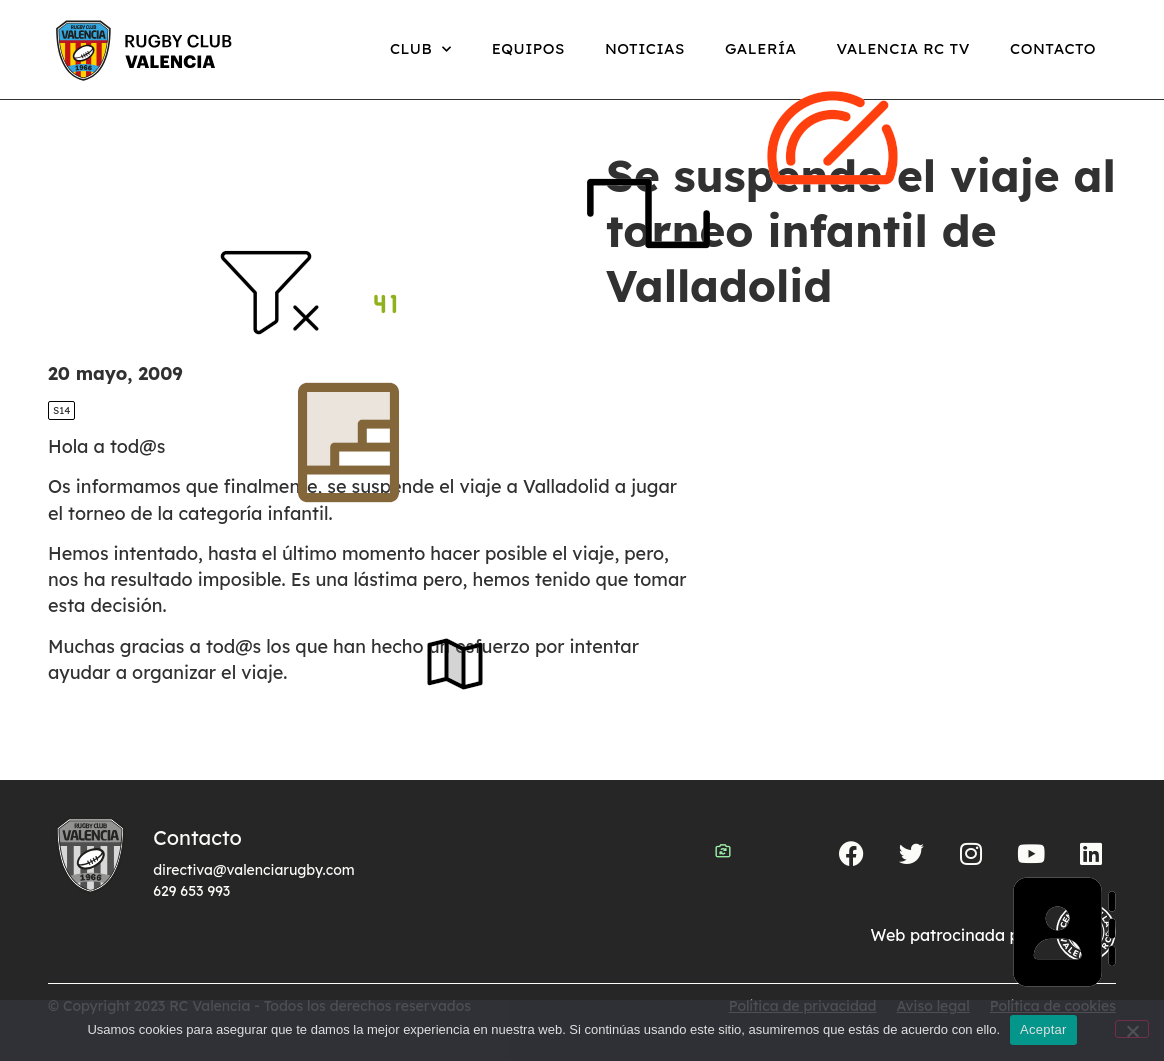 The width and height of the screenshot is (1164, 1061). I want to click on switch between front and rear camera, so click(723, 851).